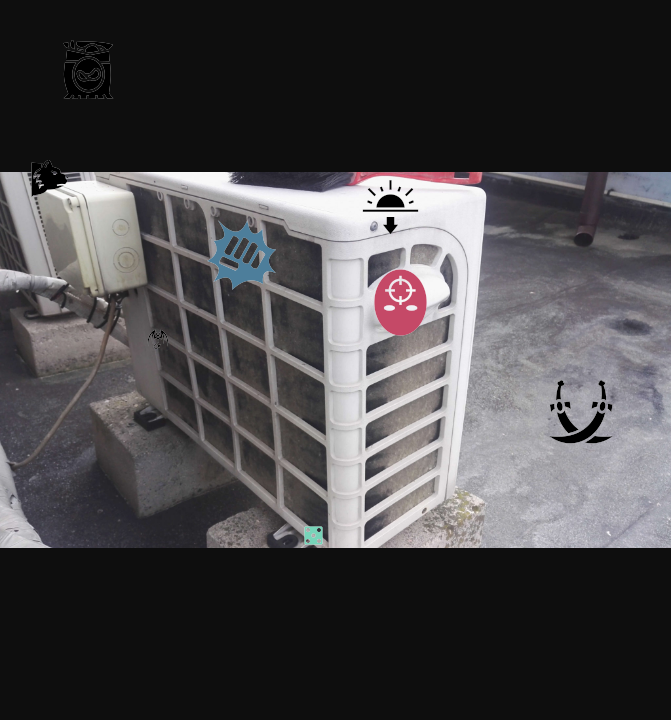 This screenshot has width=671, height=720. What do you see at coordinates (242, 254) in the screenshot?
I see `trigger a punch or melee attack action` at bounding box center [242, 254].